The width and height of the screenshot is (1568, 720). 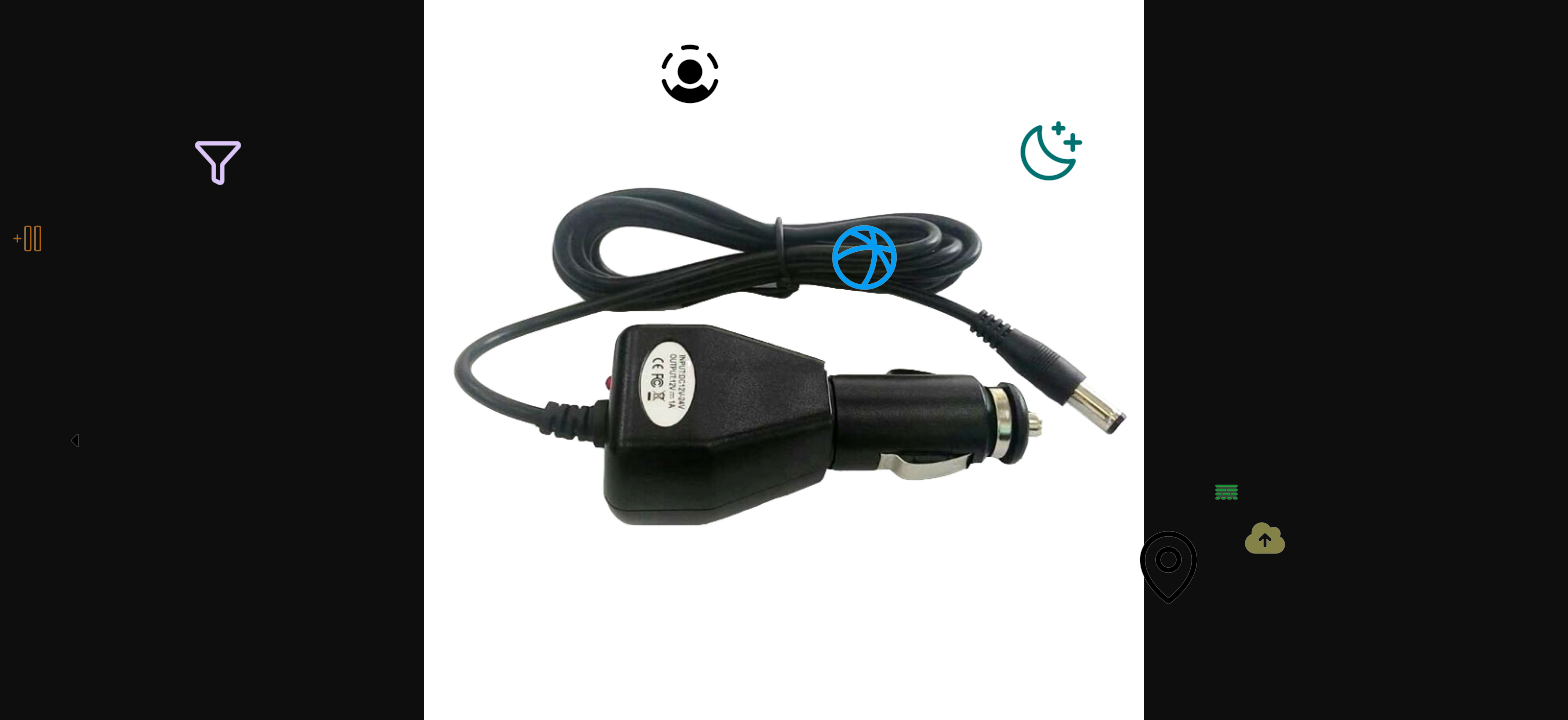 I want to click on apply a gradient effect to selected element, so click(x=1226, y=492).